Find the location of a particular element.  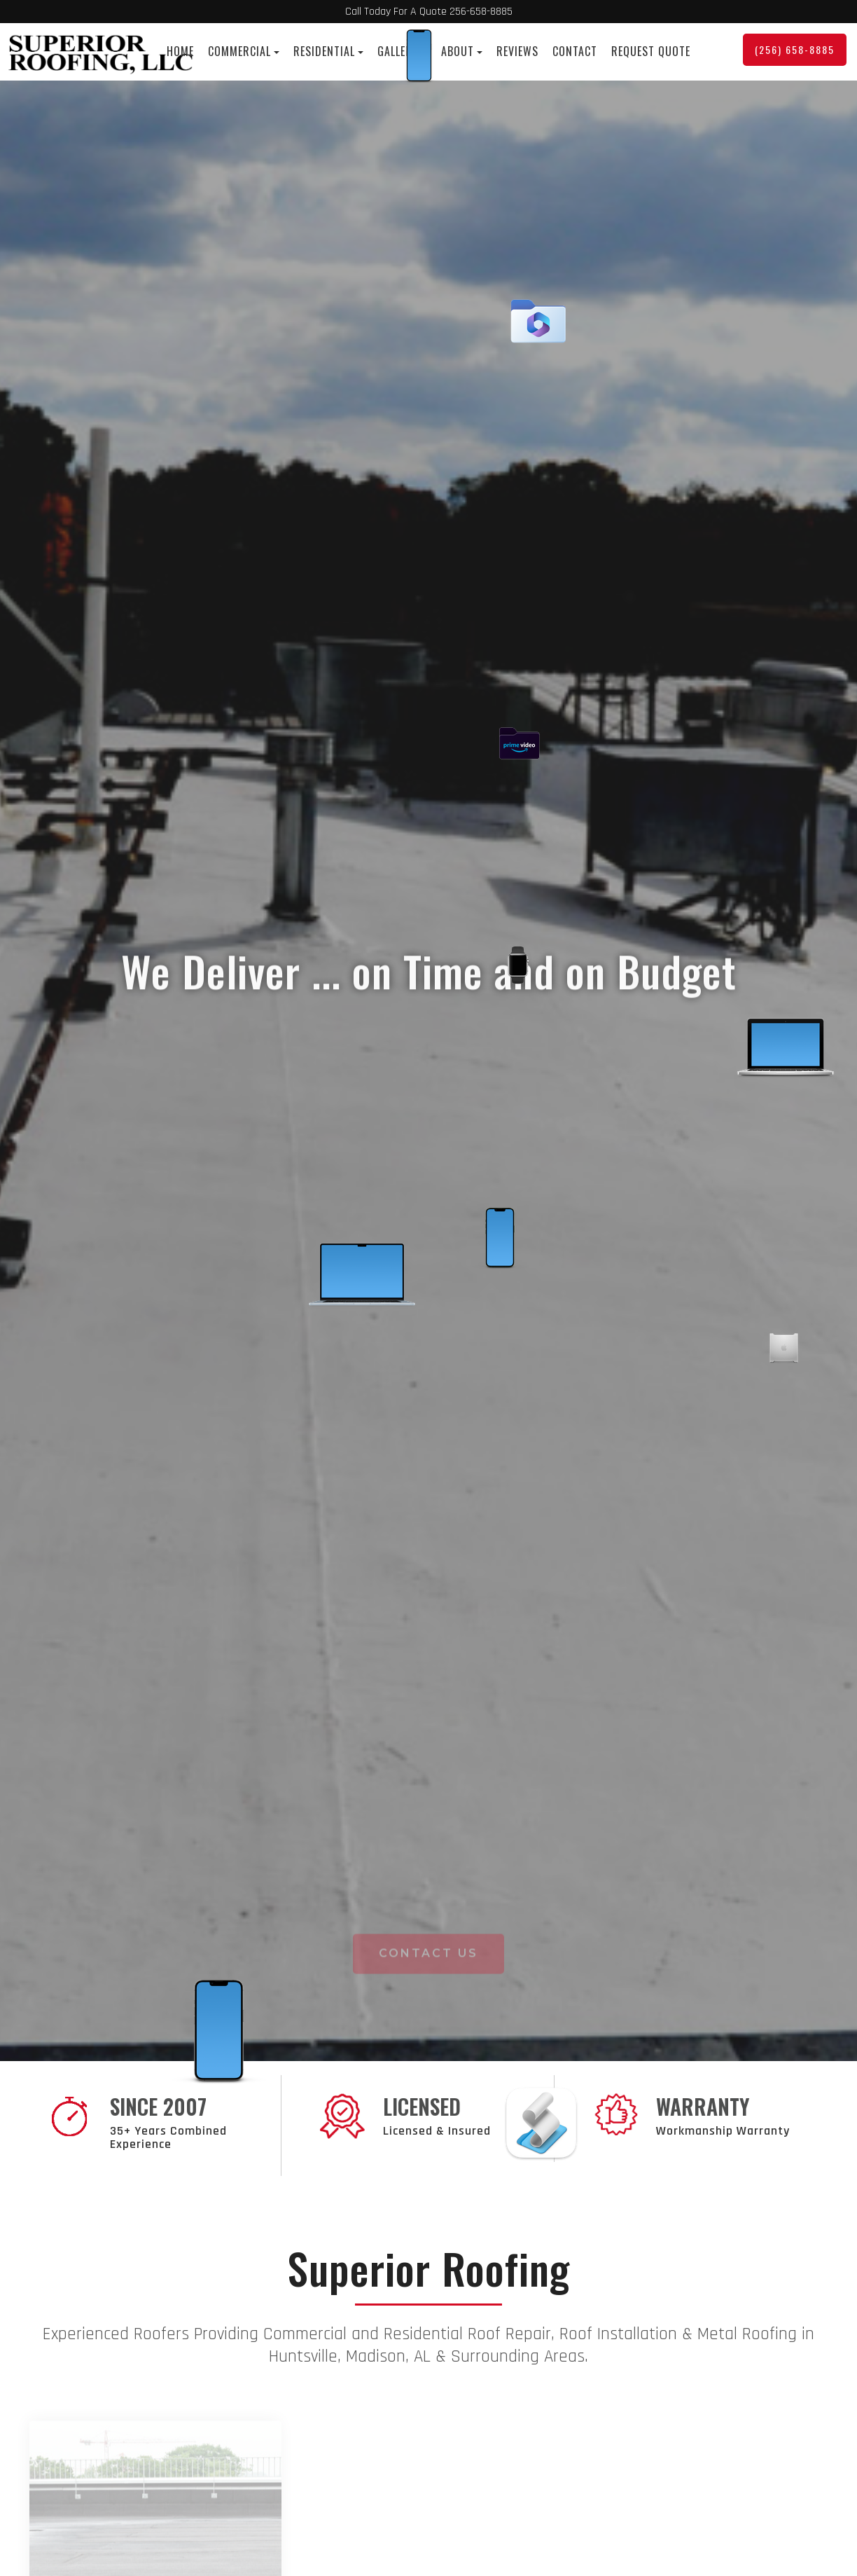

open microsoft 365 files folder is located at coordinates (538, 322).